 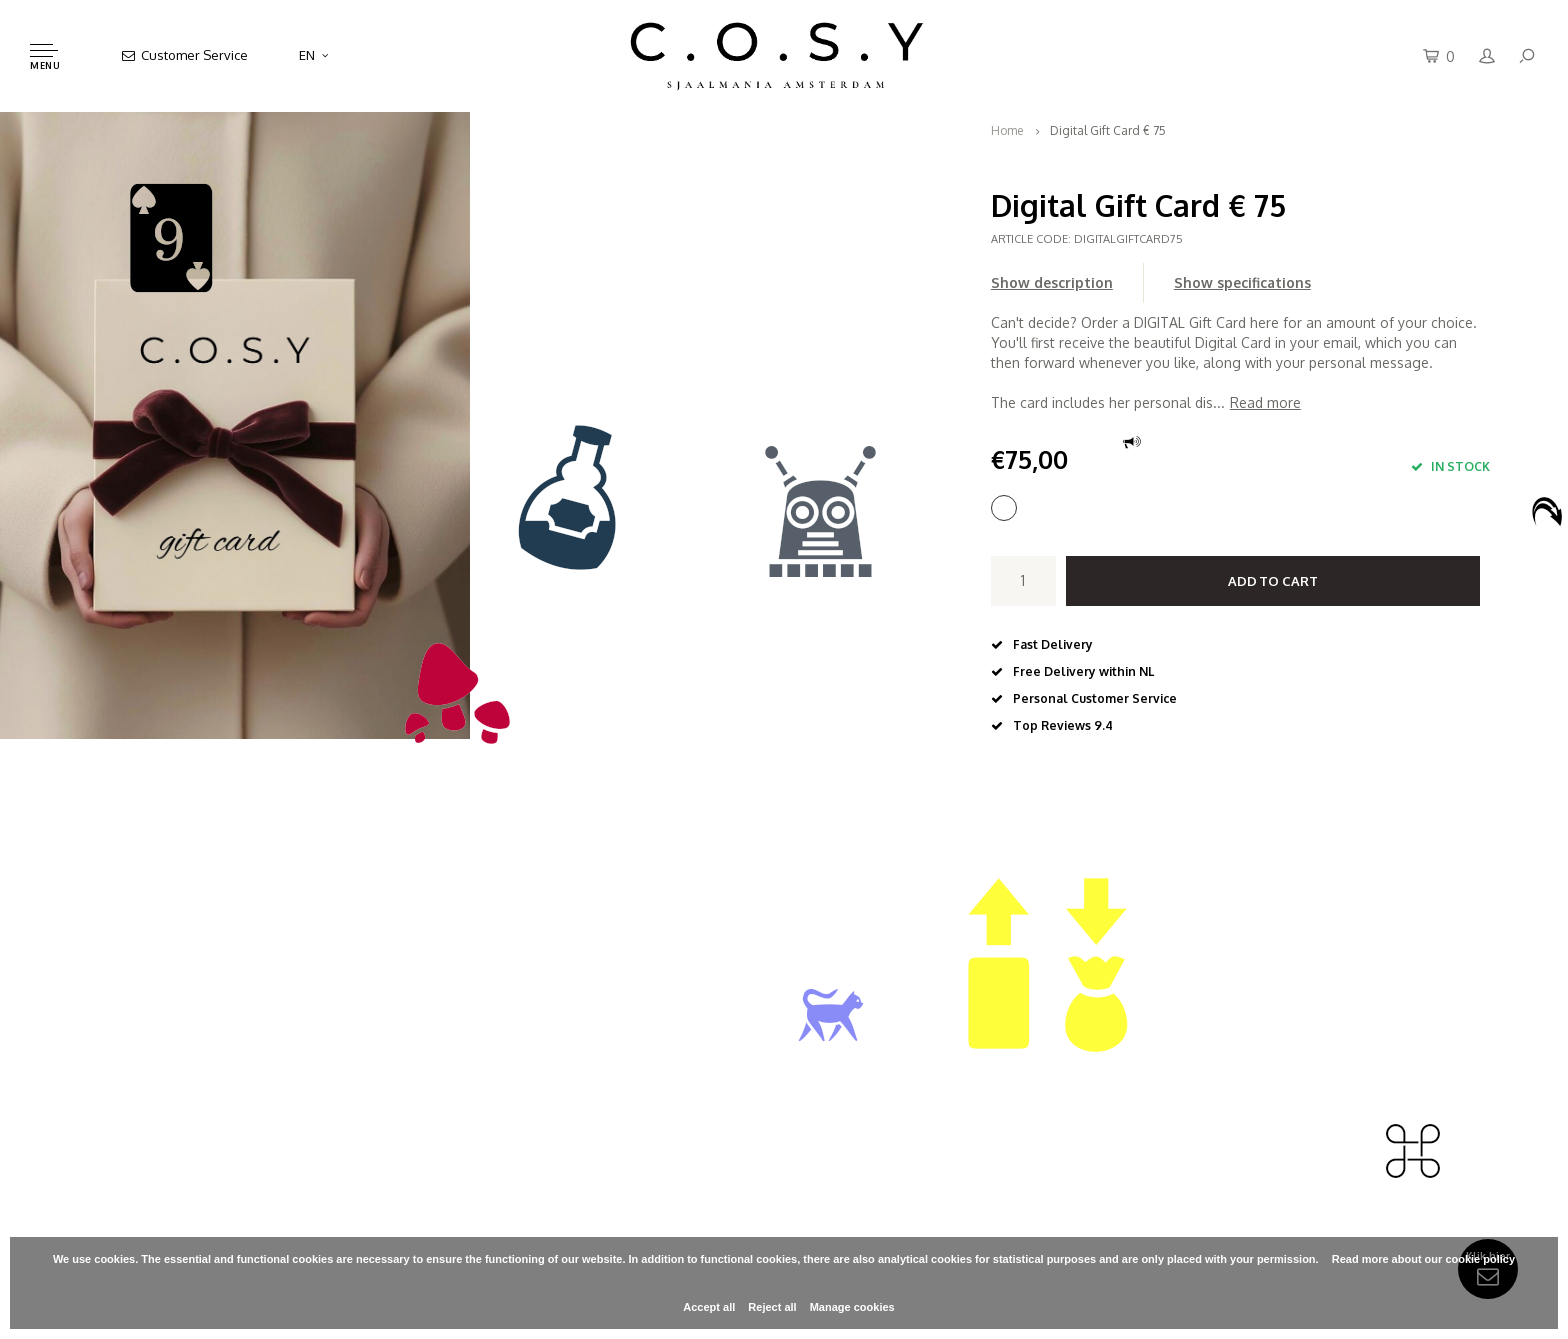 What do you see at coordinates (820, 511) in the screenshot?
I see `access bot or AI assistant features` at bounding box center [820, 511].